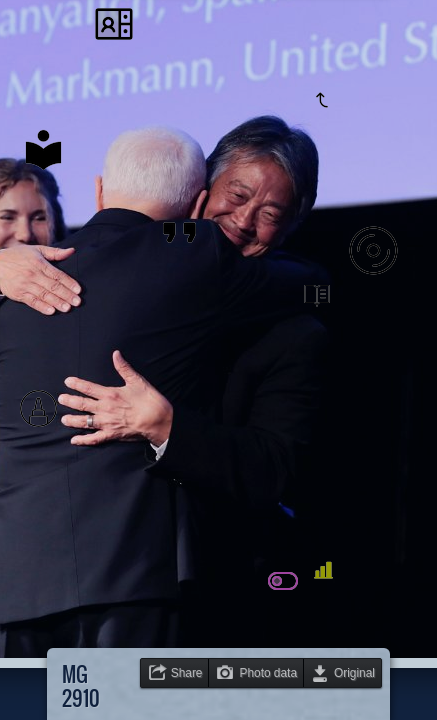 This screenshot has height=720, width=437. What do you see at coordinates (323, 570) in the screenshot?
I see `view analytics or statistics` at bounding box center [323, 570].